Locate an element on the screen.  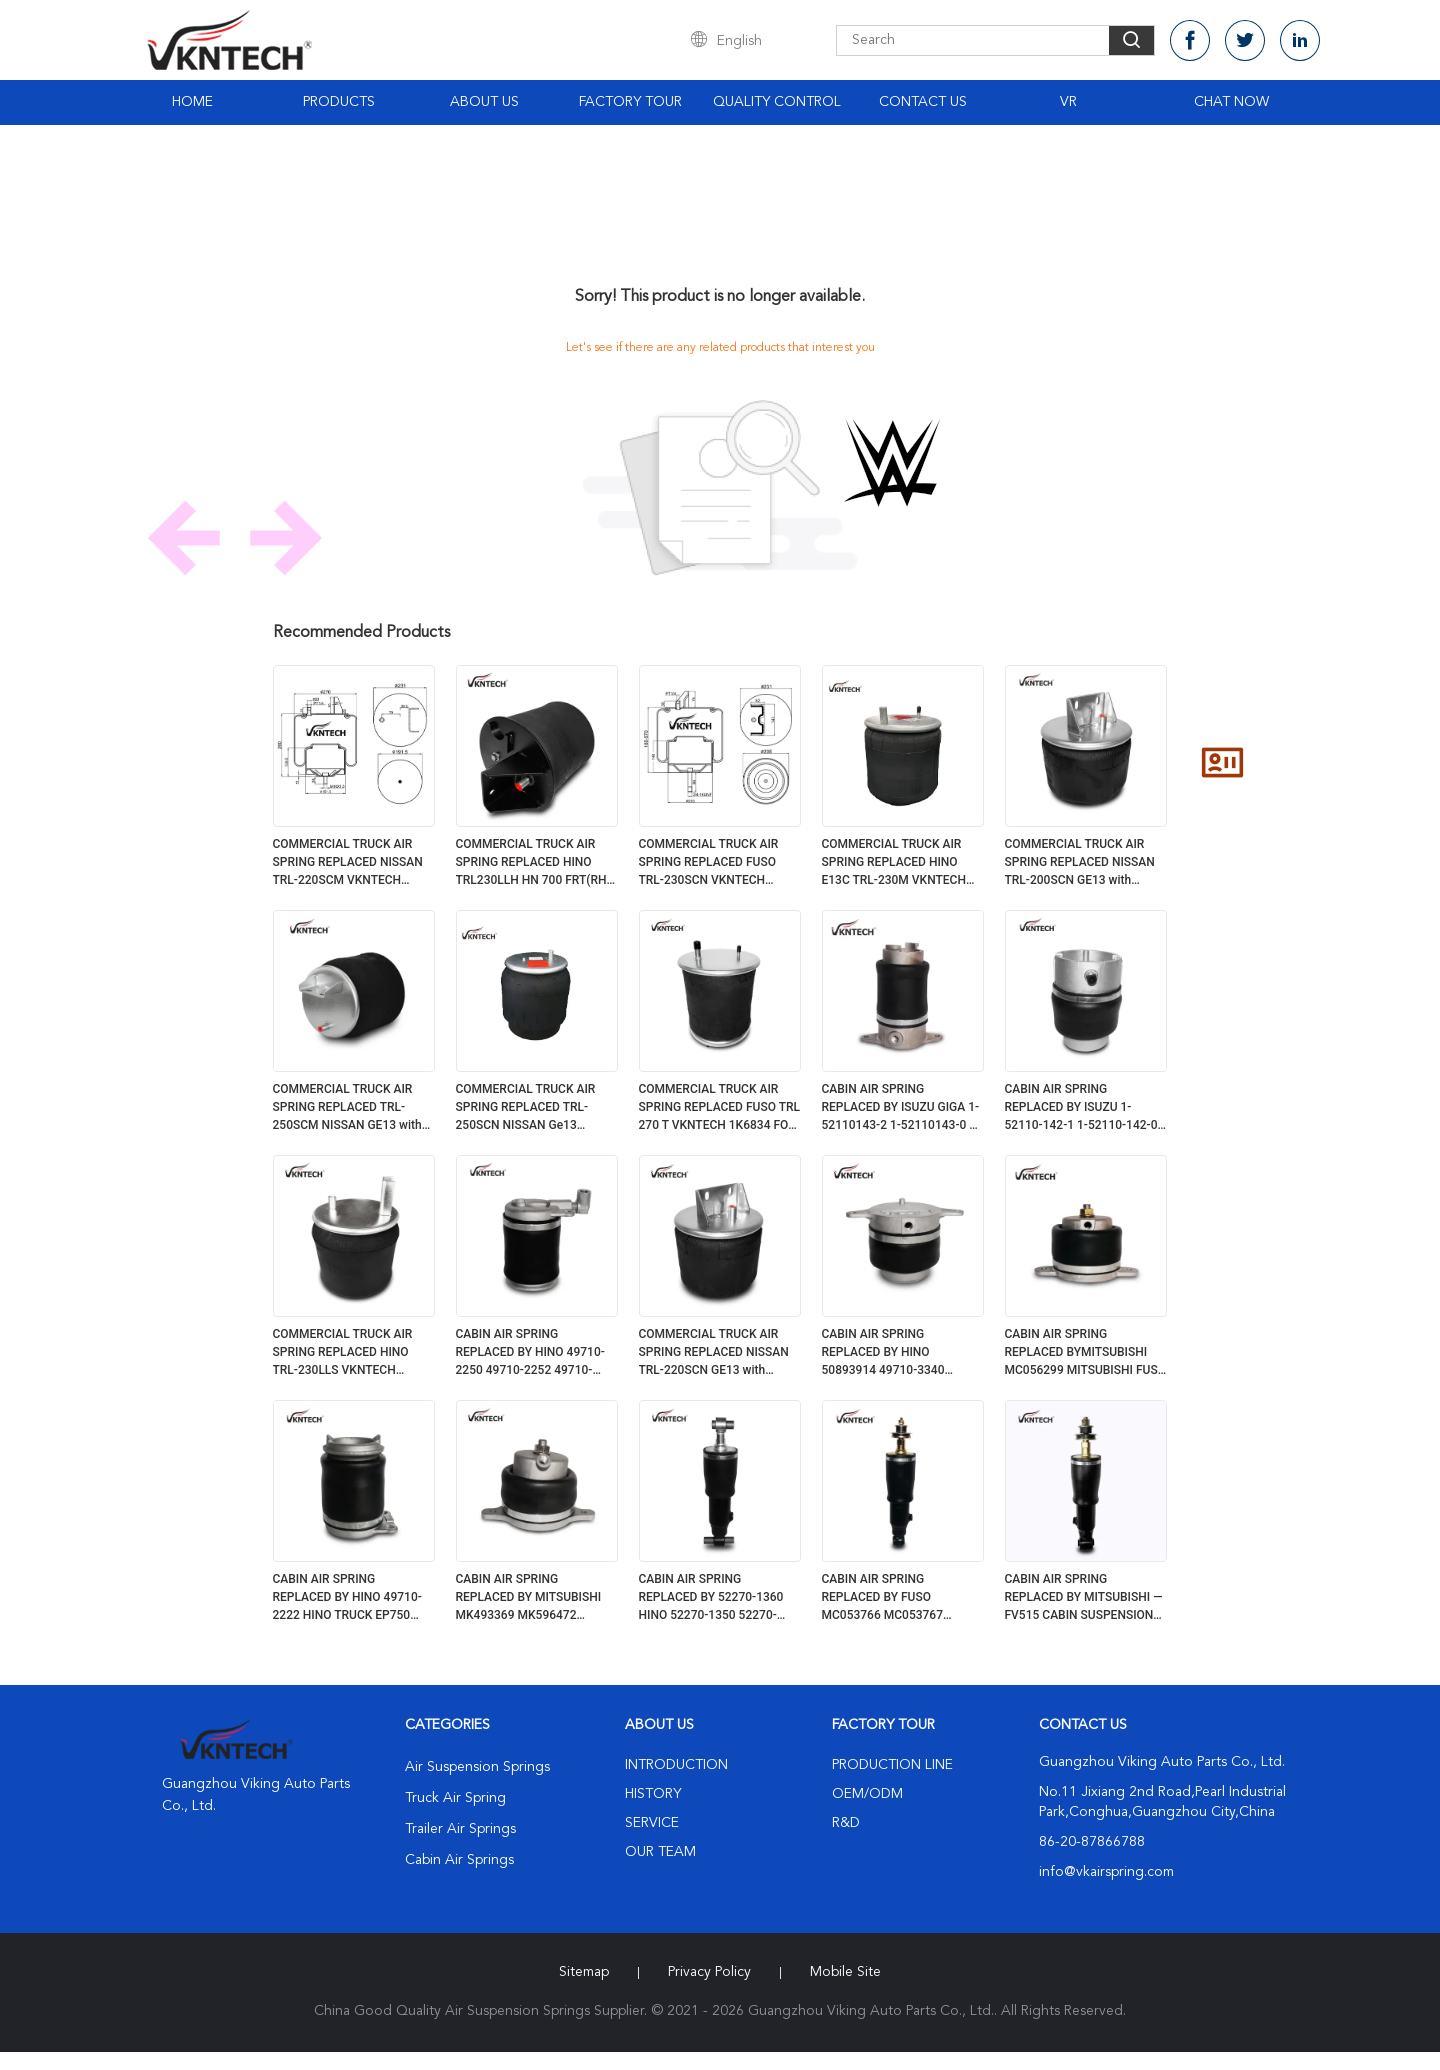
pending pass or credential awaiting approval is located at coordinates (1222, 762).